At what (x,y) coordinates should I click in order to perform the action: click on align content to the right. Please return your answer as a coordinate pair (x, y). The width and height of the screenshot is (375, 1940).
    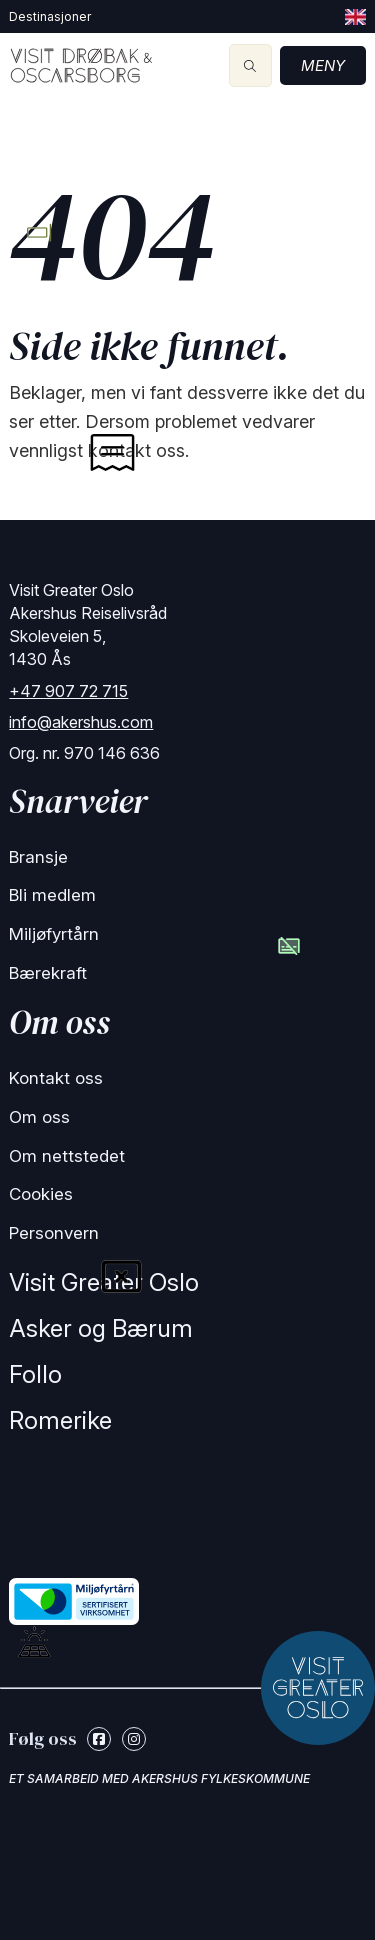
    Looking at the image, I should click on (39, 232).